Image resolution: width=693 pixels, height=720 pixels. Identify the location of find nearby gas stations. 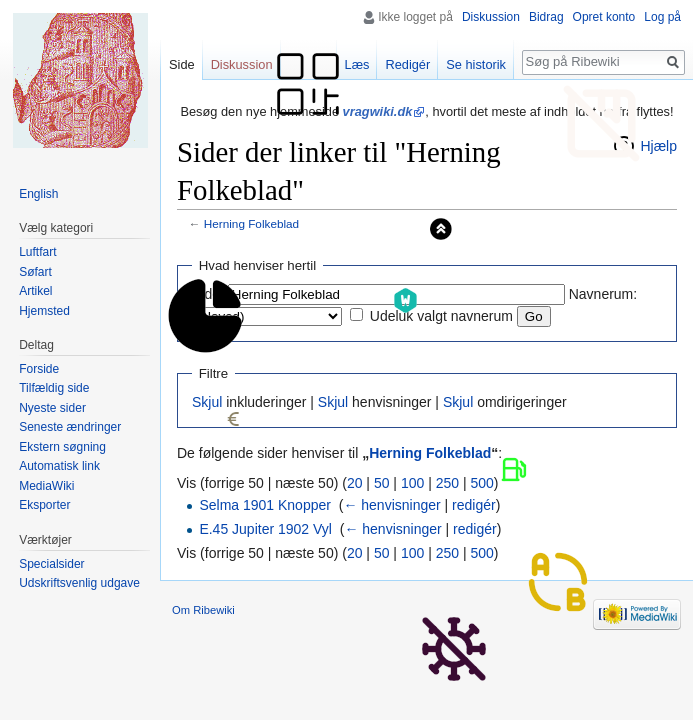
(514, 469).